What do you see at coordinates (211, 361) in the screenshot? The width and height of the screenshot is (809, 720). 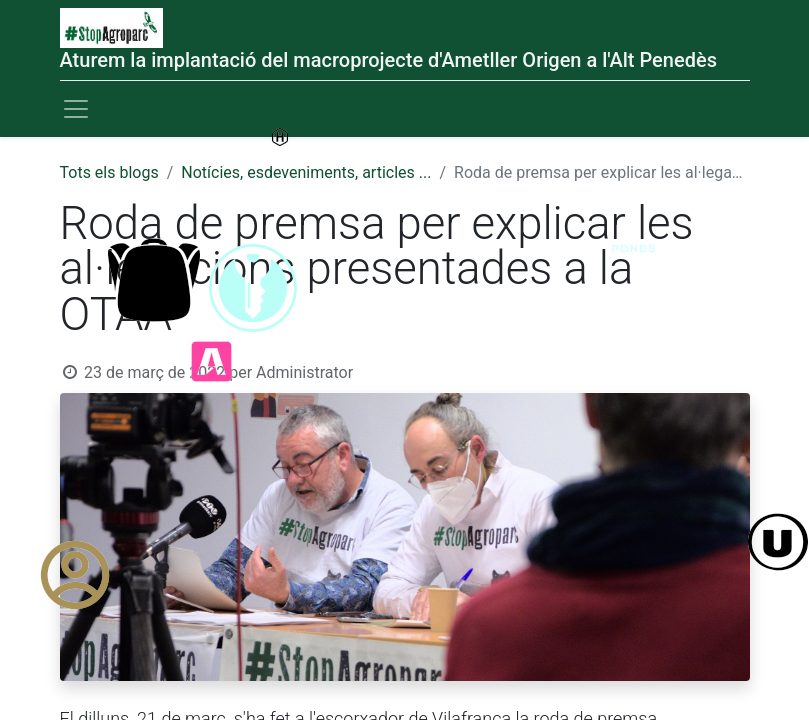 I see `buysellads logo` at bounding box center [211, 361].